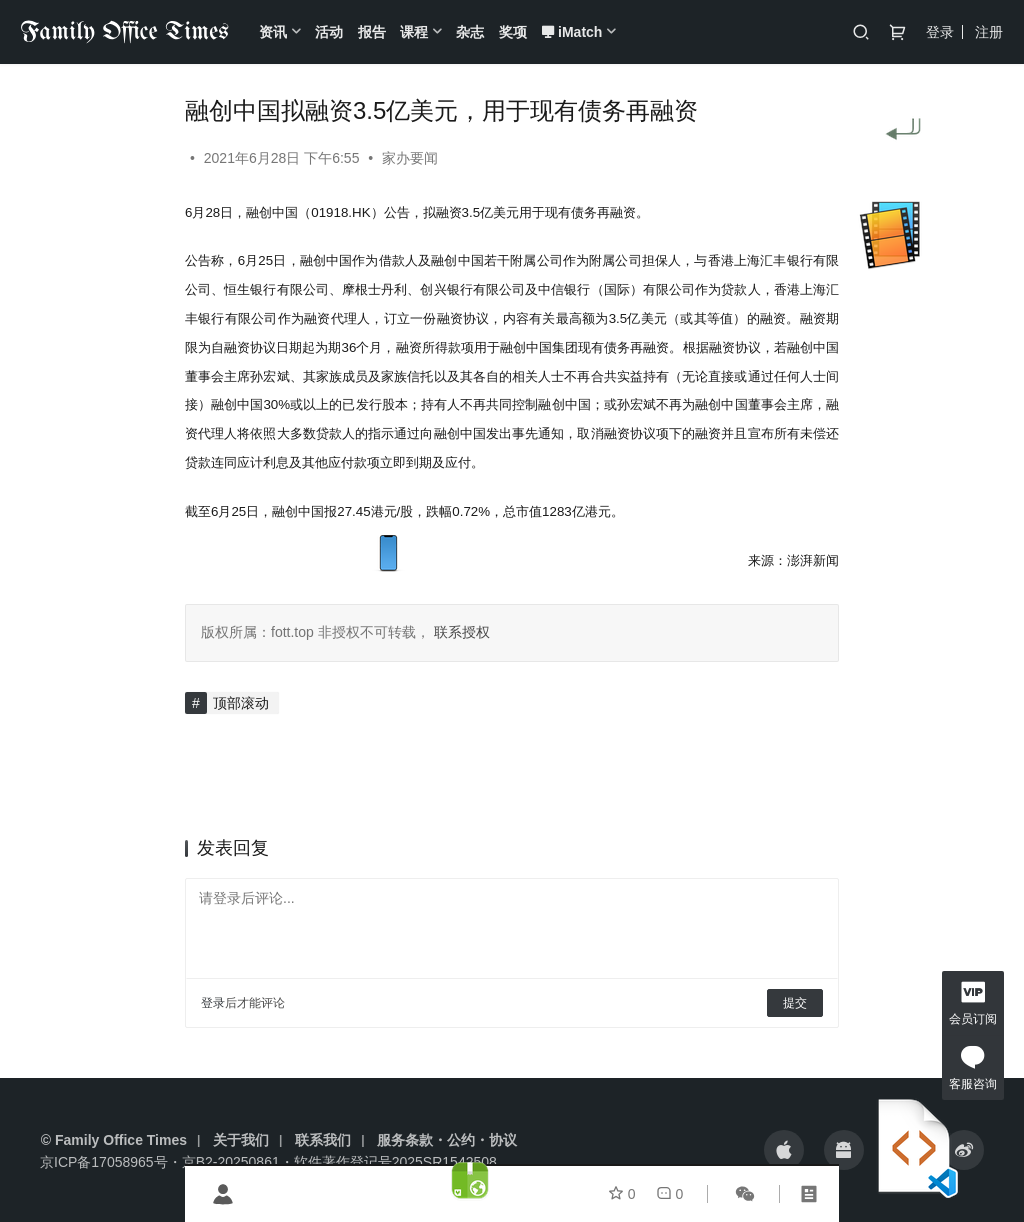 The image size is (1024, 1222). I want to click on reply to all recipients of an email, so click(902, 126).